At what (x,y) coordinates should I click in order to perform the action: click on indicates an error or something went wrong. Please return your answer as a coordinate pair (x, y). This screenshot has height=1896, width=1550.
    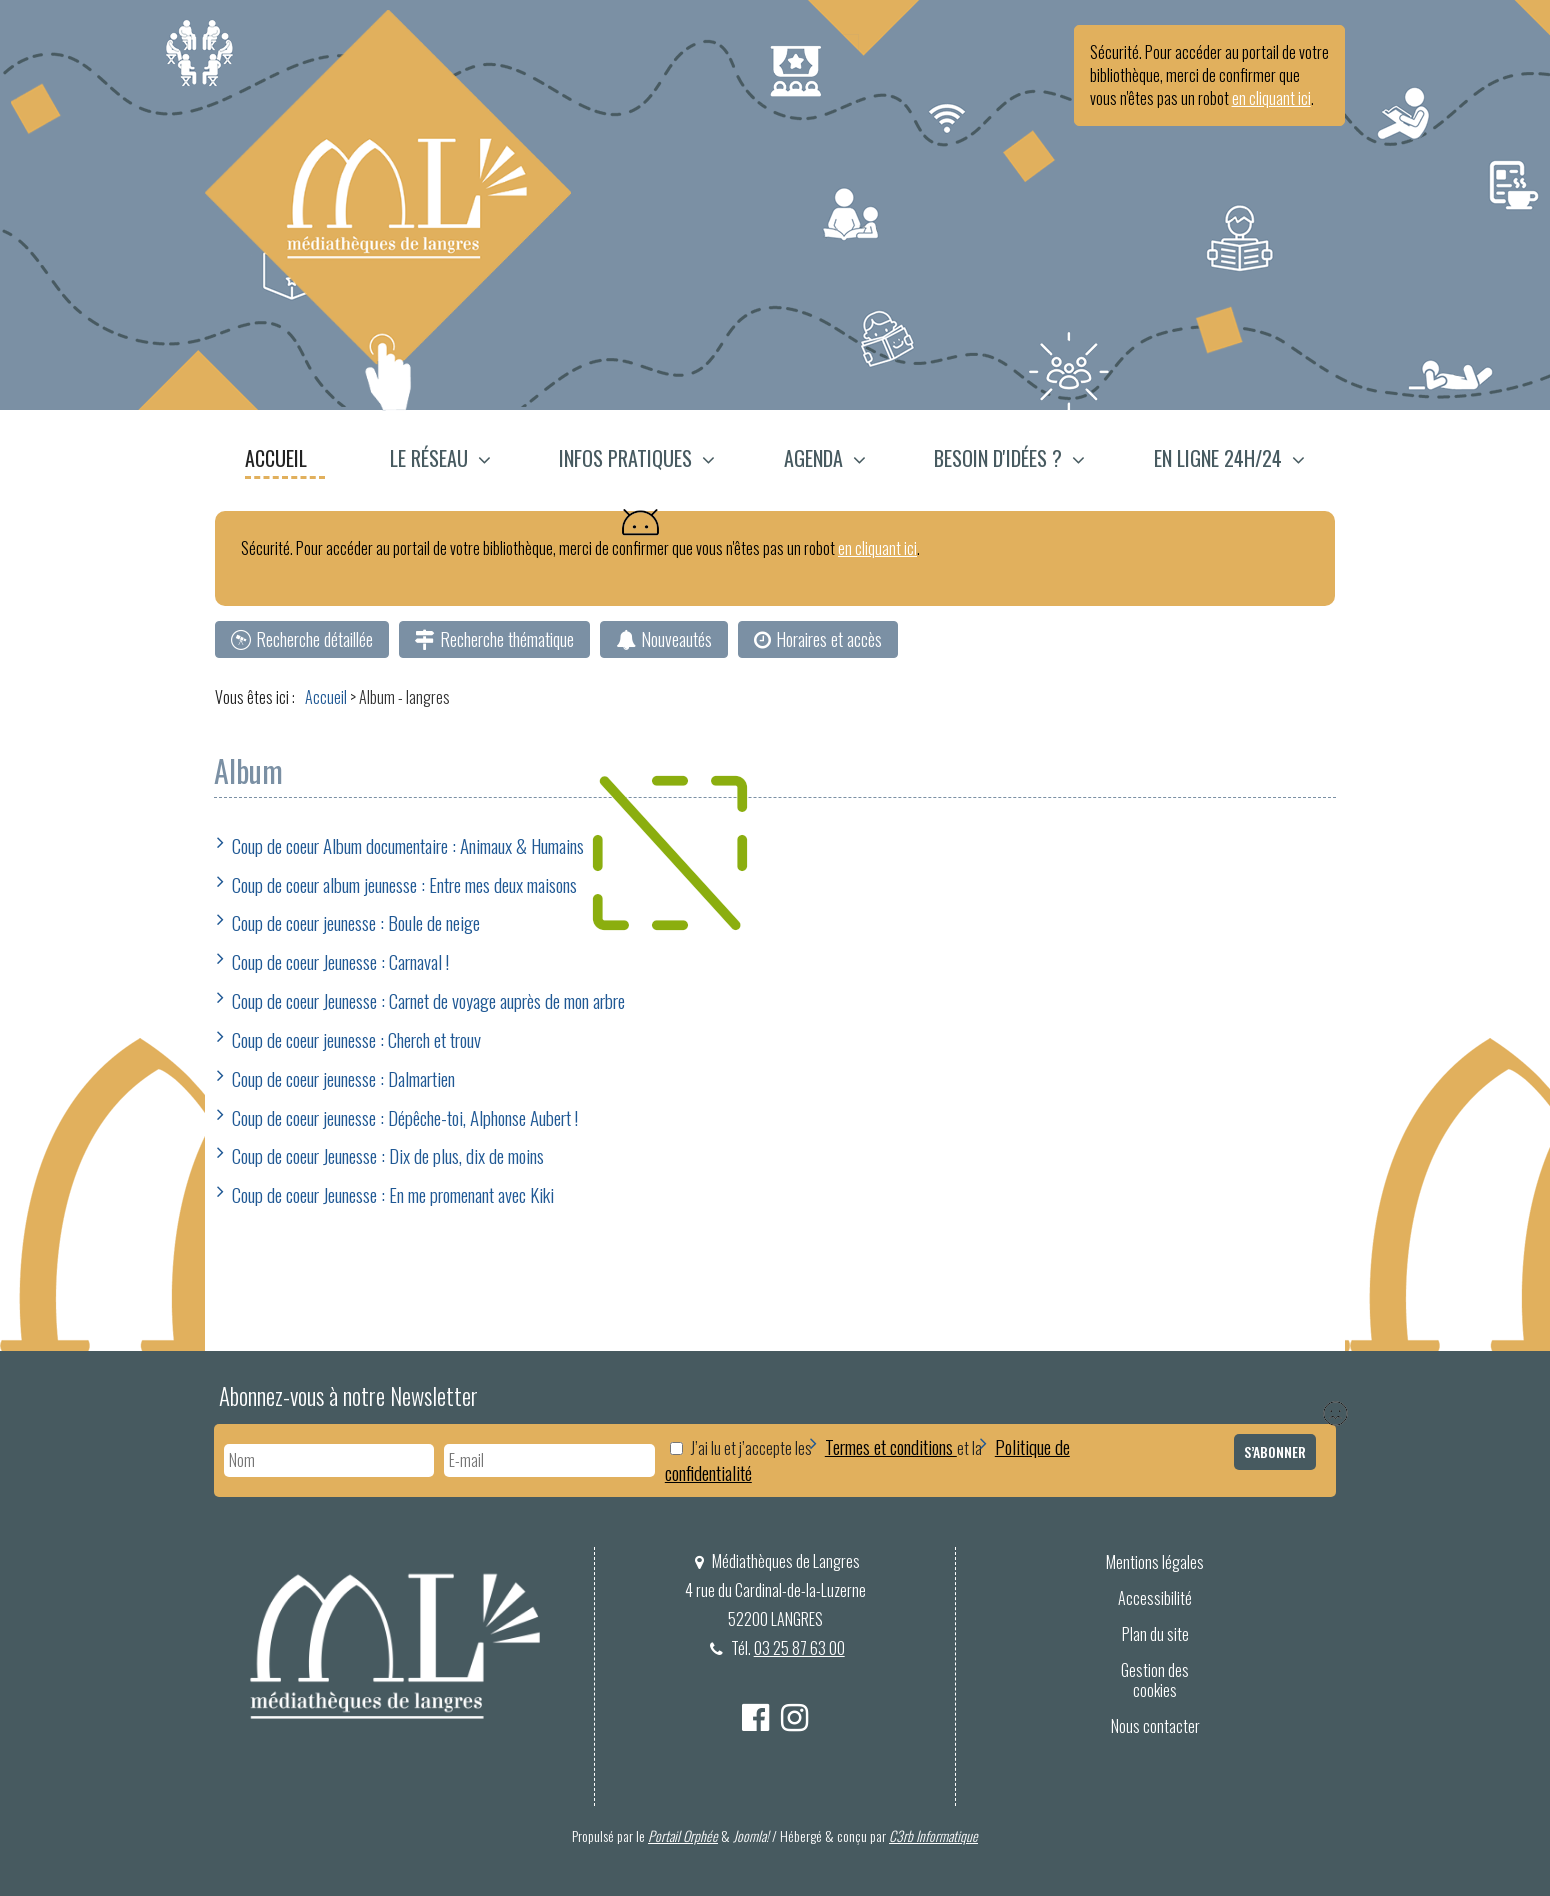
    Looking at the image, I should click on (1335, 1413).